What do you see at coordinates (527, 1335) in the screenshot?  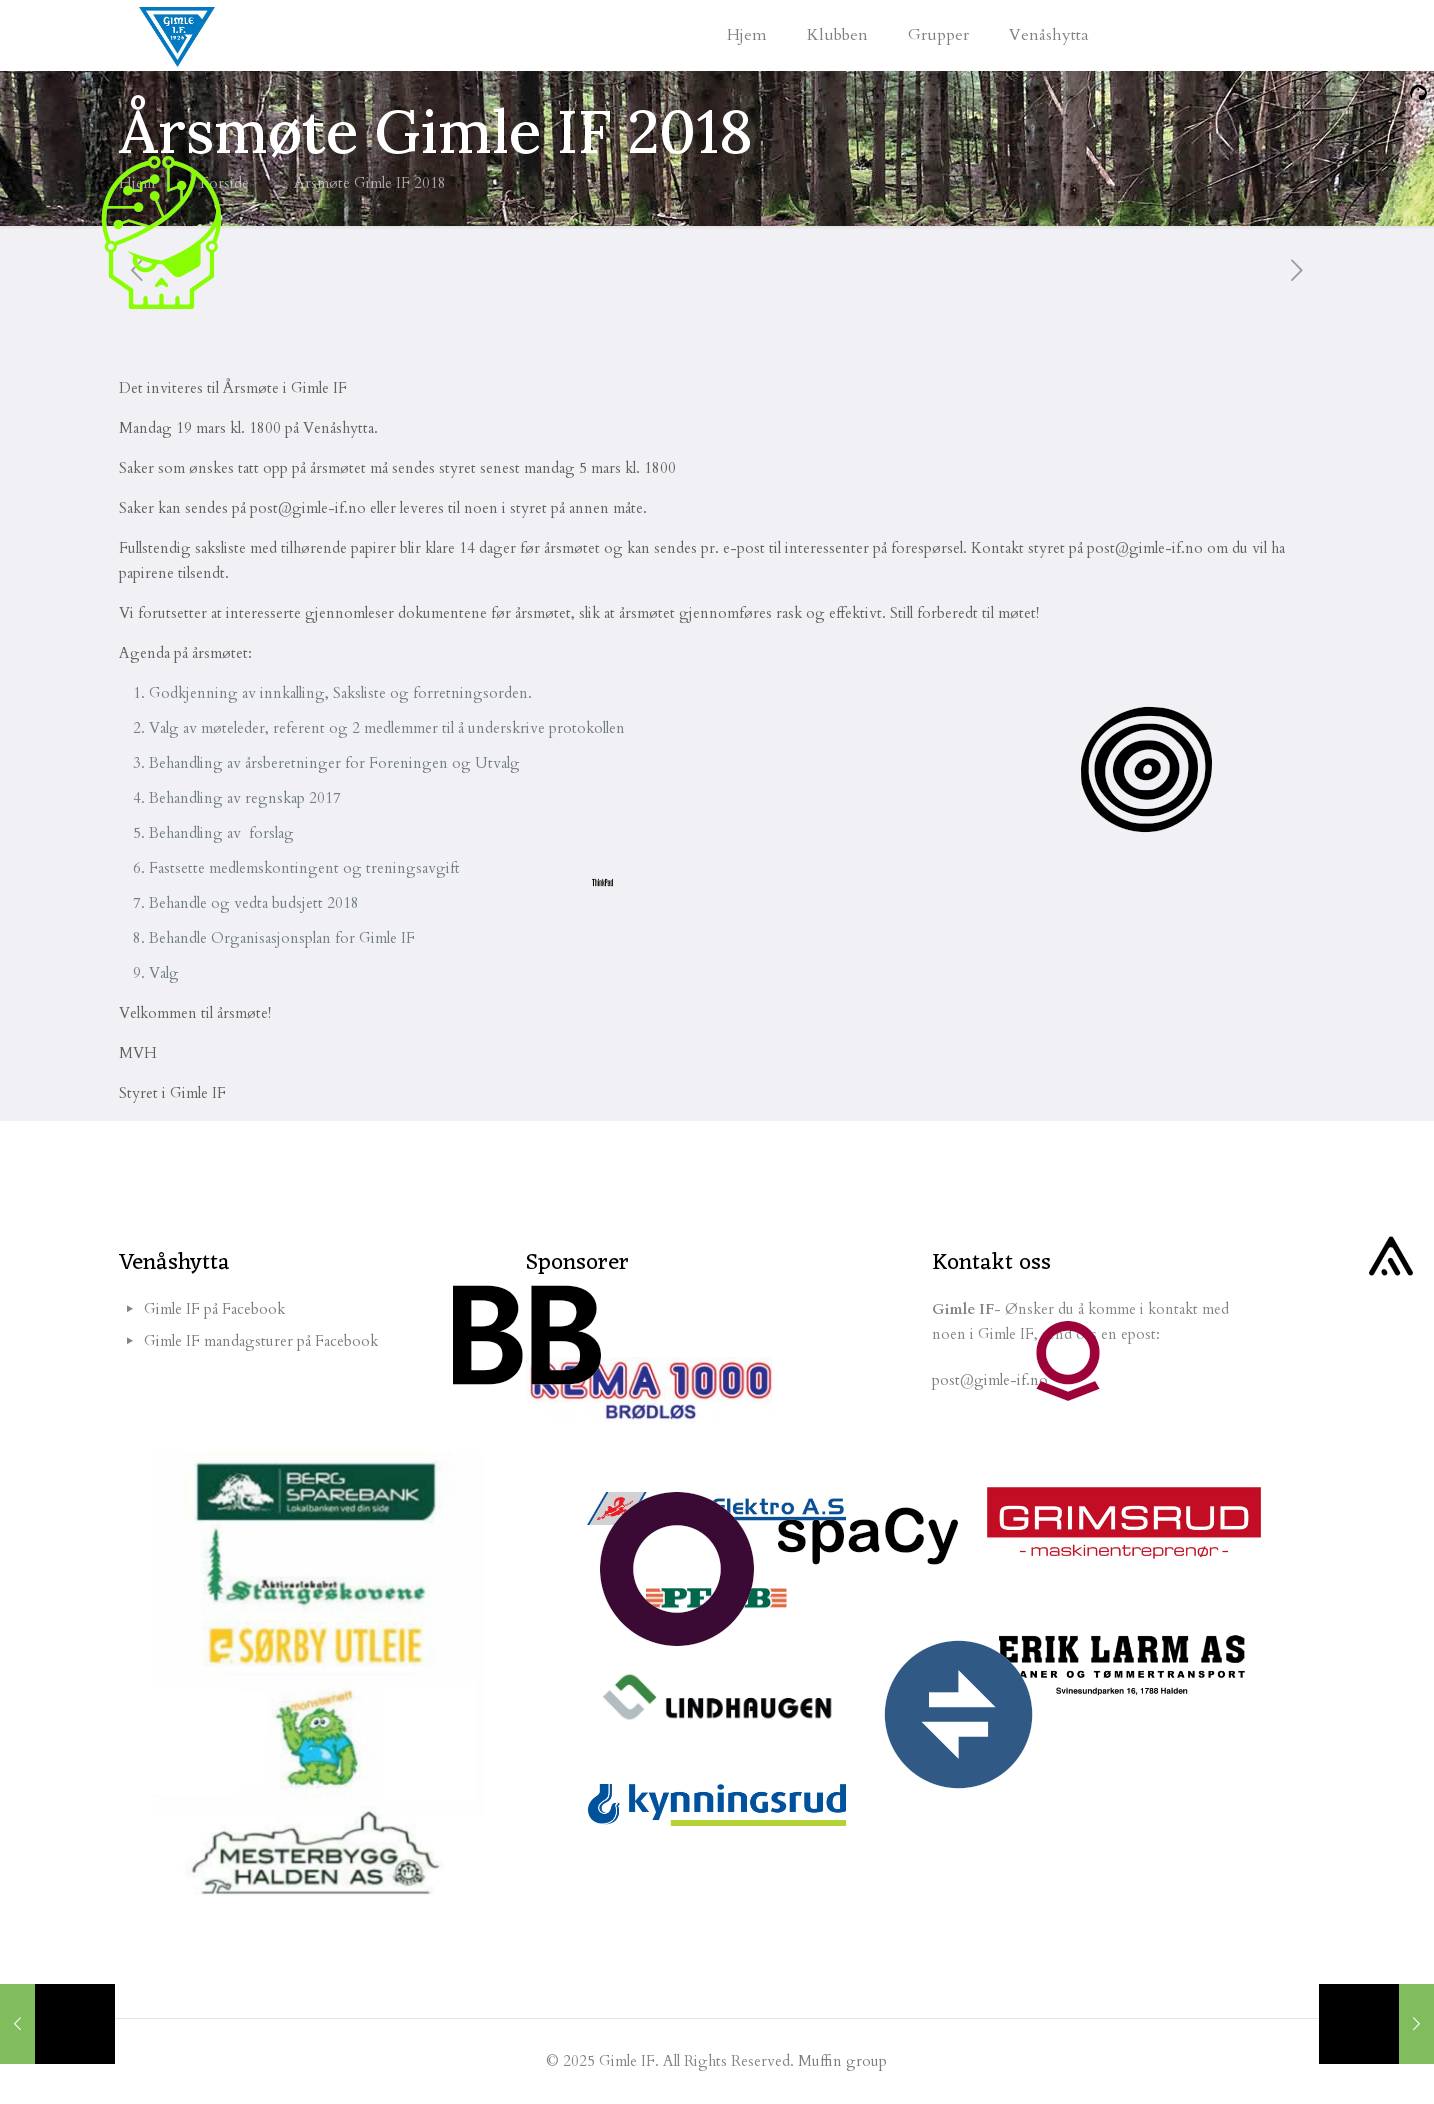 I see `open the BookBub app` at bounding box center [527, 1335].